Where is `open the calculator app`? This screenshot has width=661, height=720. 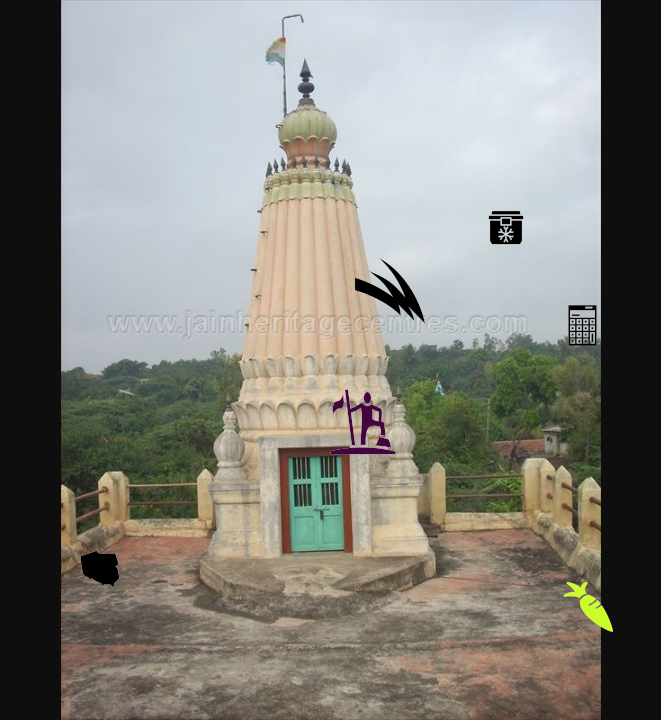 open the calculator app is located at coordinates (582, 325).